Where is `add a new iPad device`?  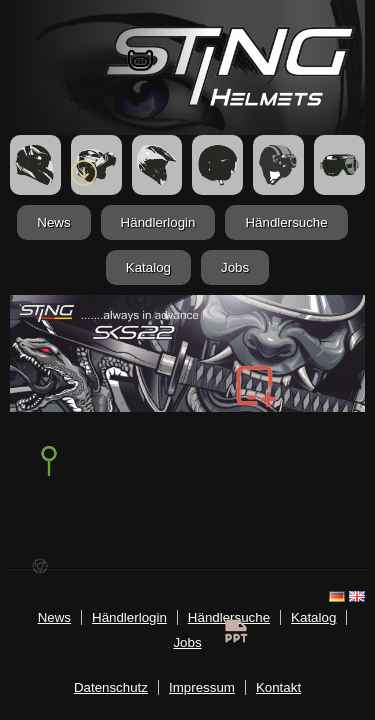 add a new iPad device is located at coordinates (254, 385).